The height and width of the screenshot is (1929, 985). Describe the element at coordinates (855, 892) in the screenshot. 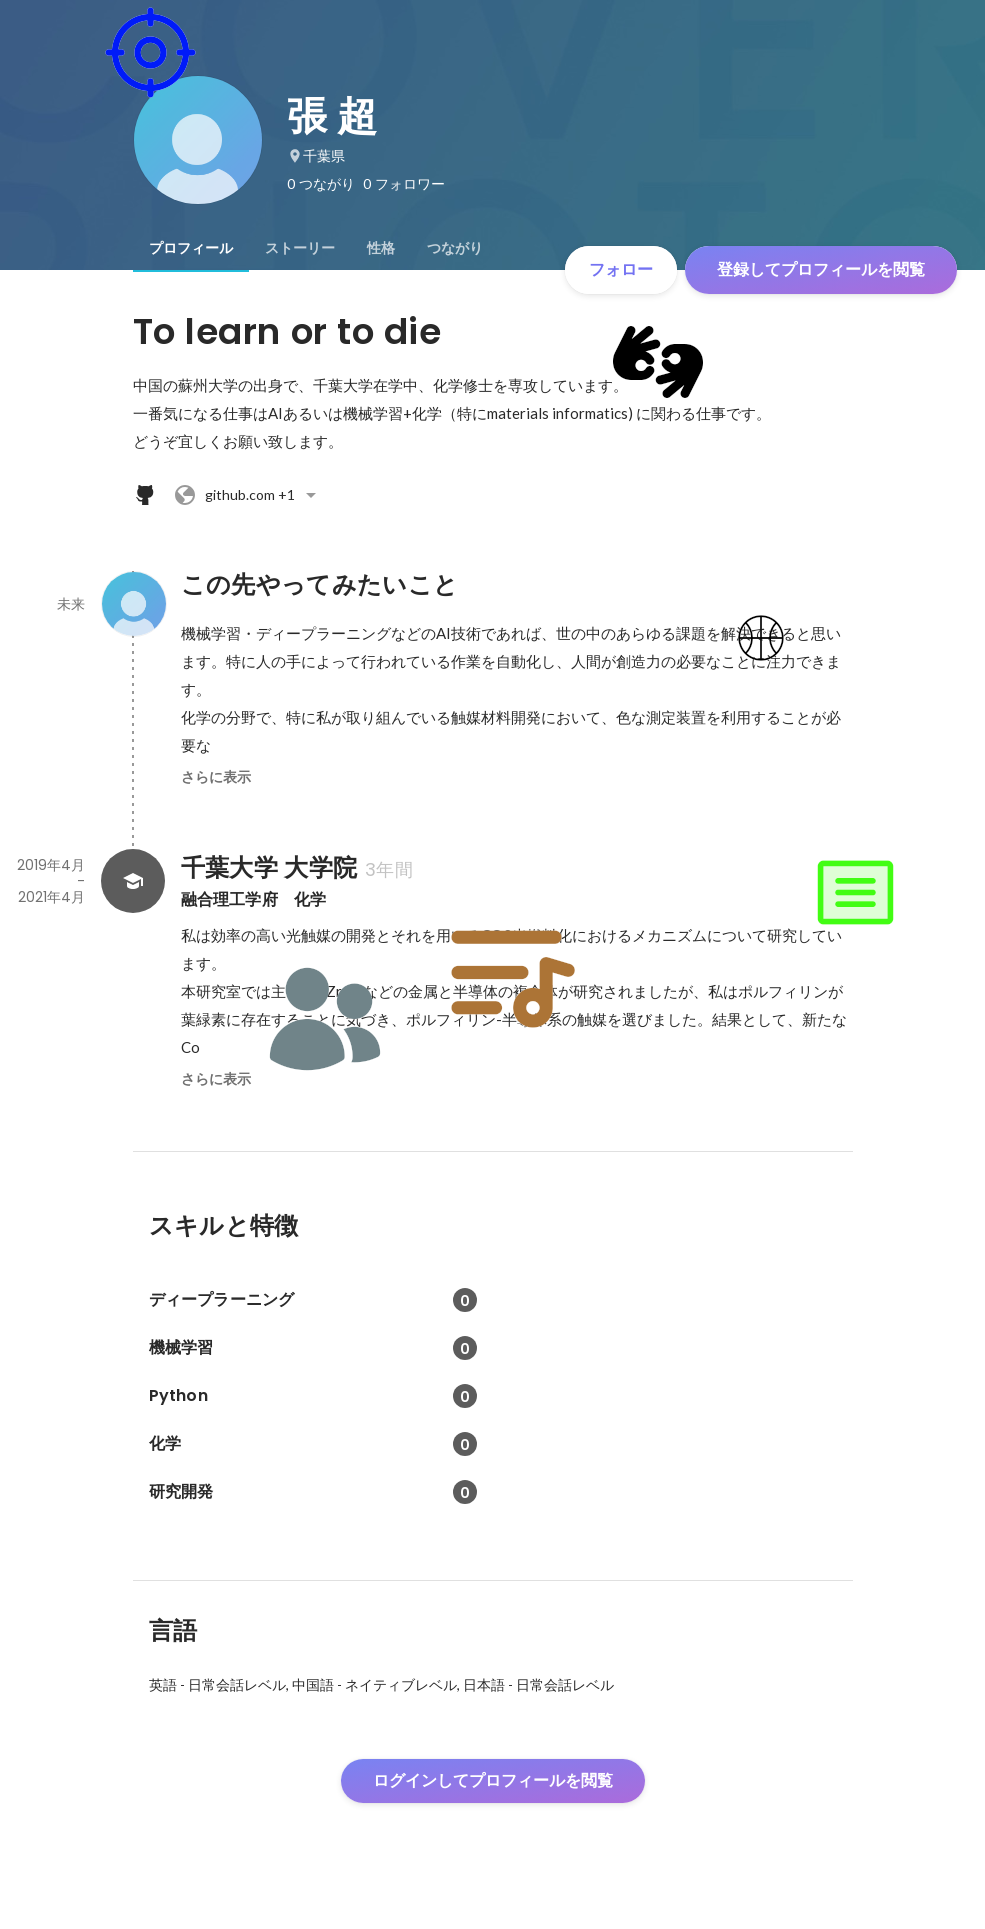

I see `view article or document content` at that location.